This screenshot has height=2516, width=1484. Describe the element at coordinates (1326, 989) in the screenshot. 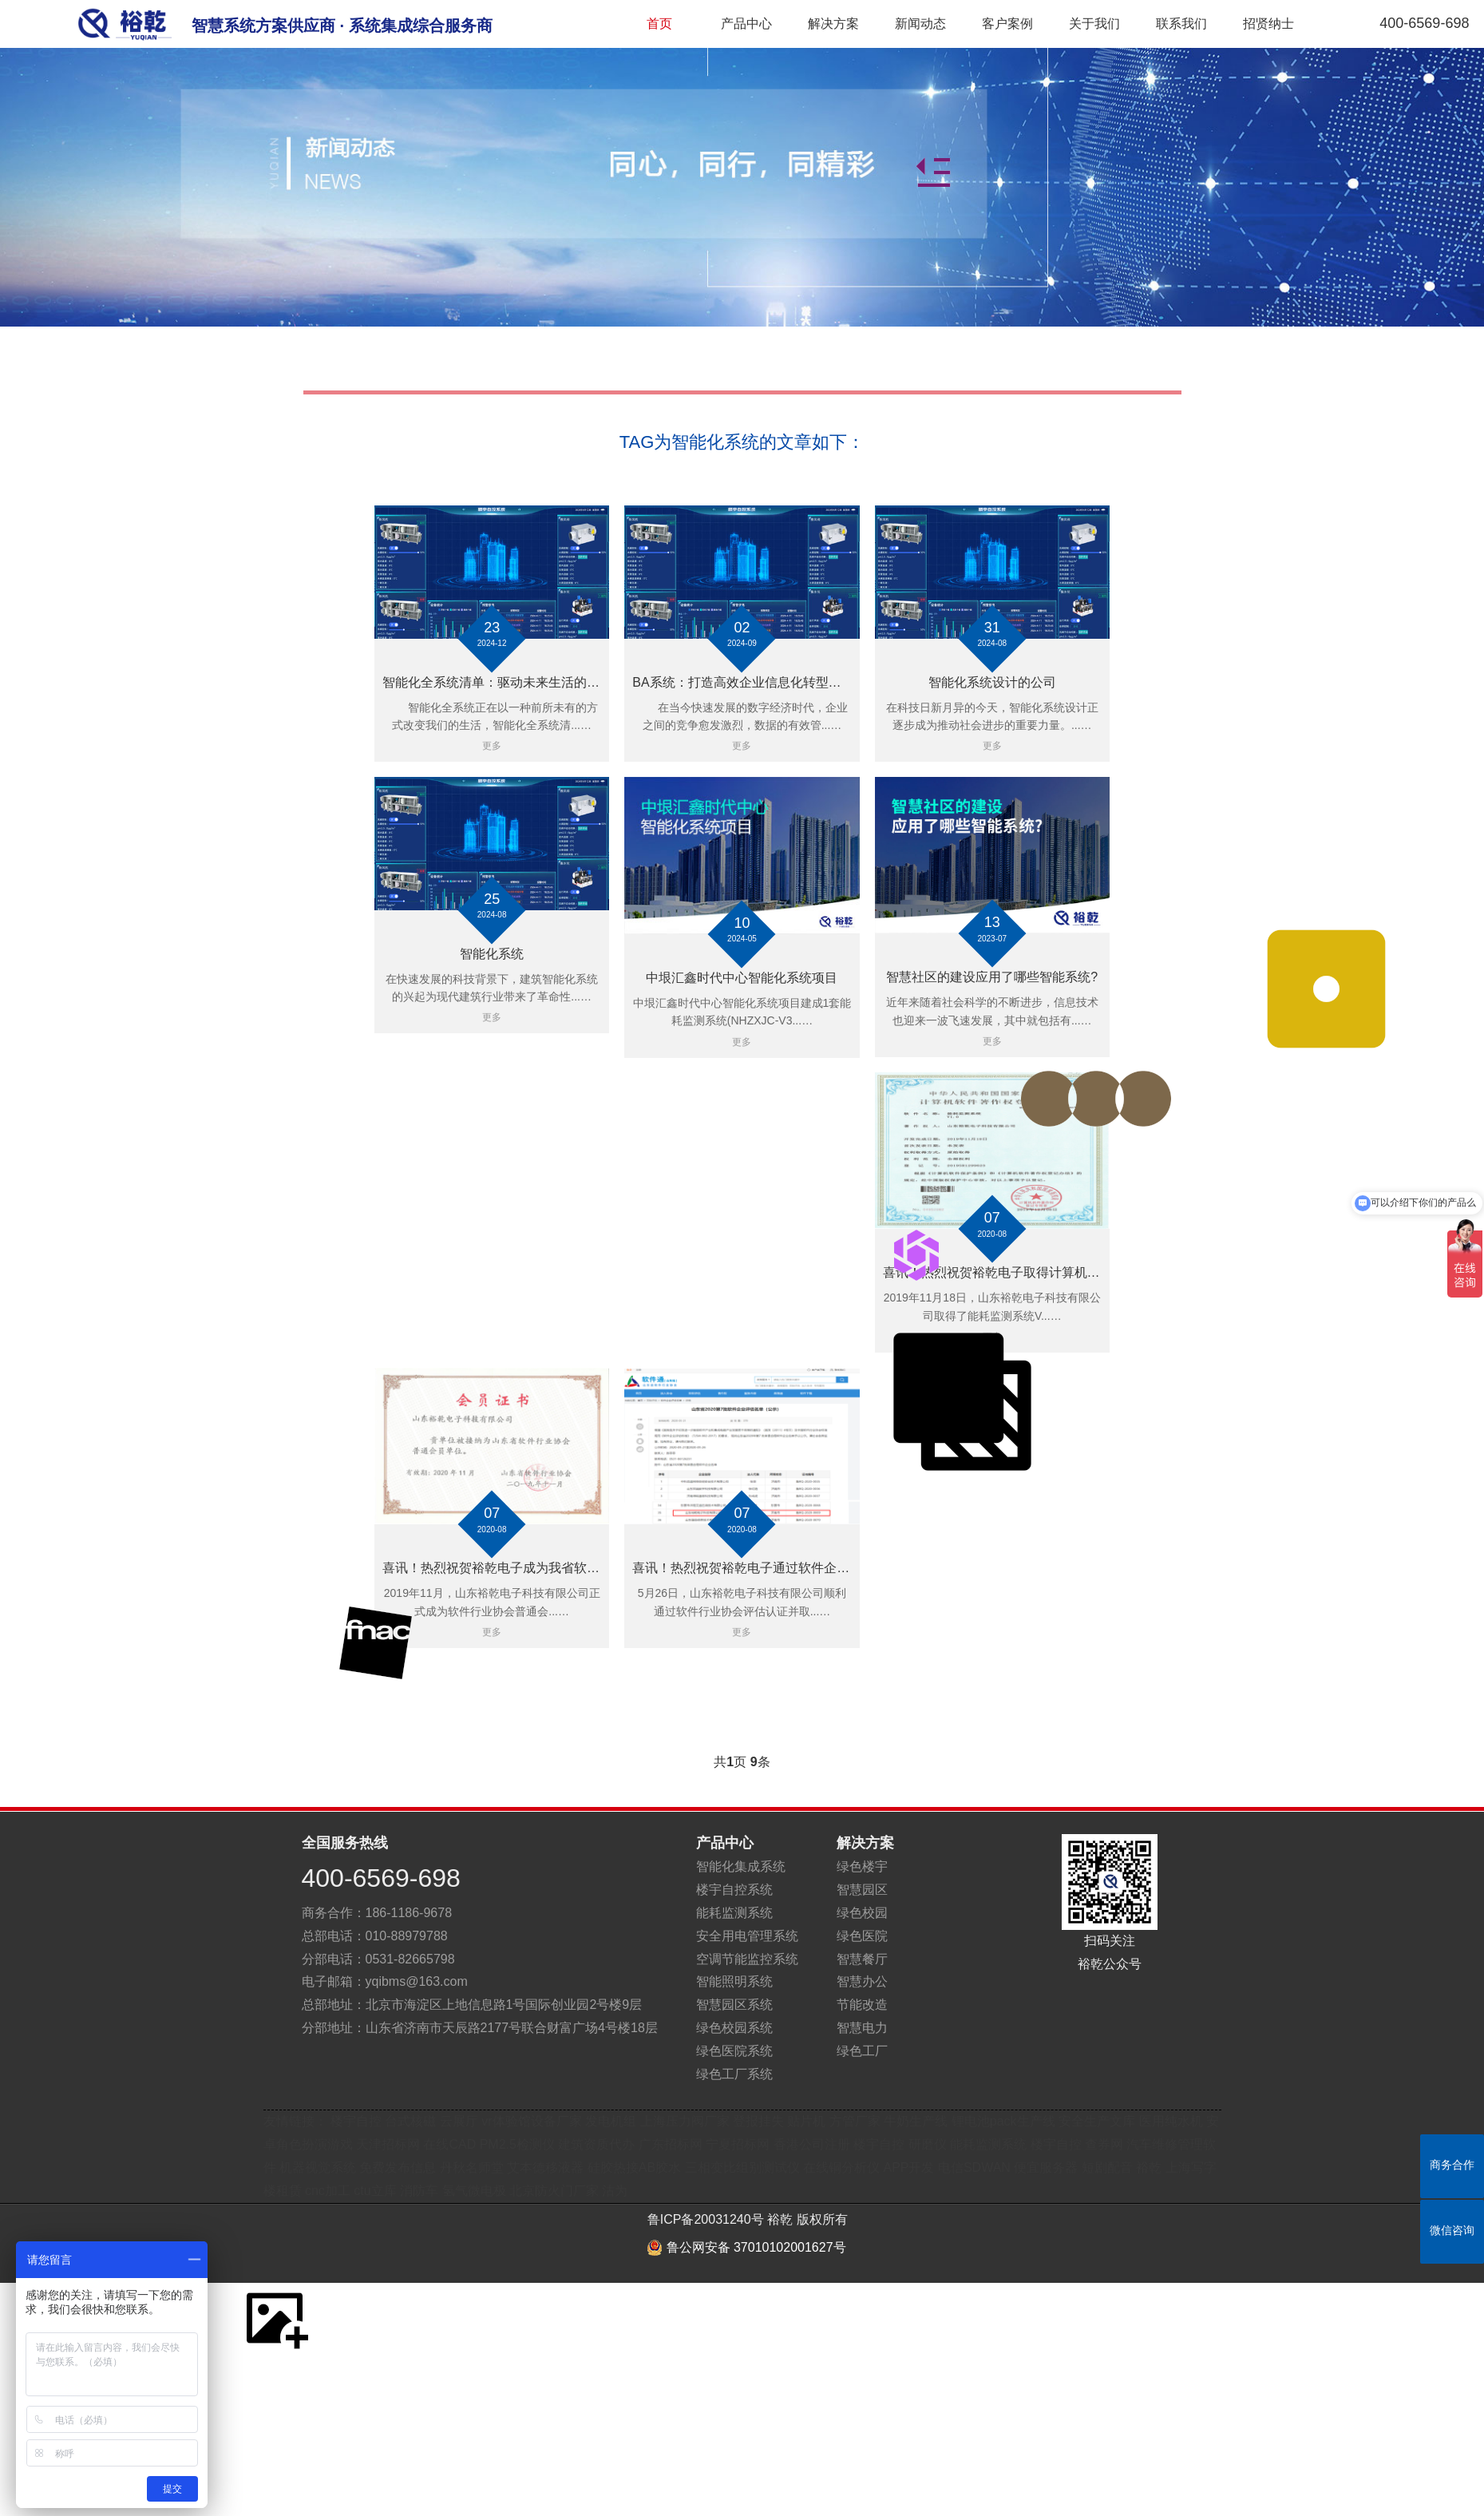

I see `roll the dice or generate a random result` at that location.